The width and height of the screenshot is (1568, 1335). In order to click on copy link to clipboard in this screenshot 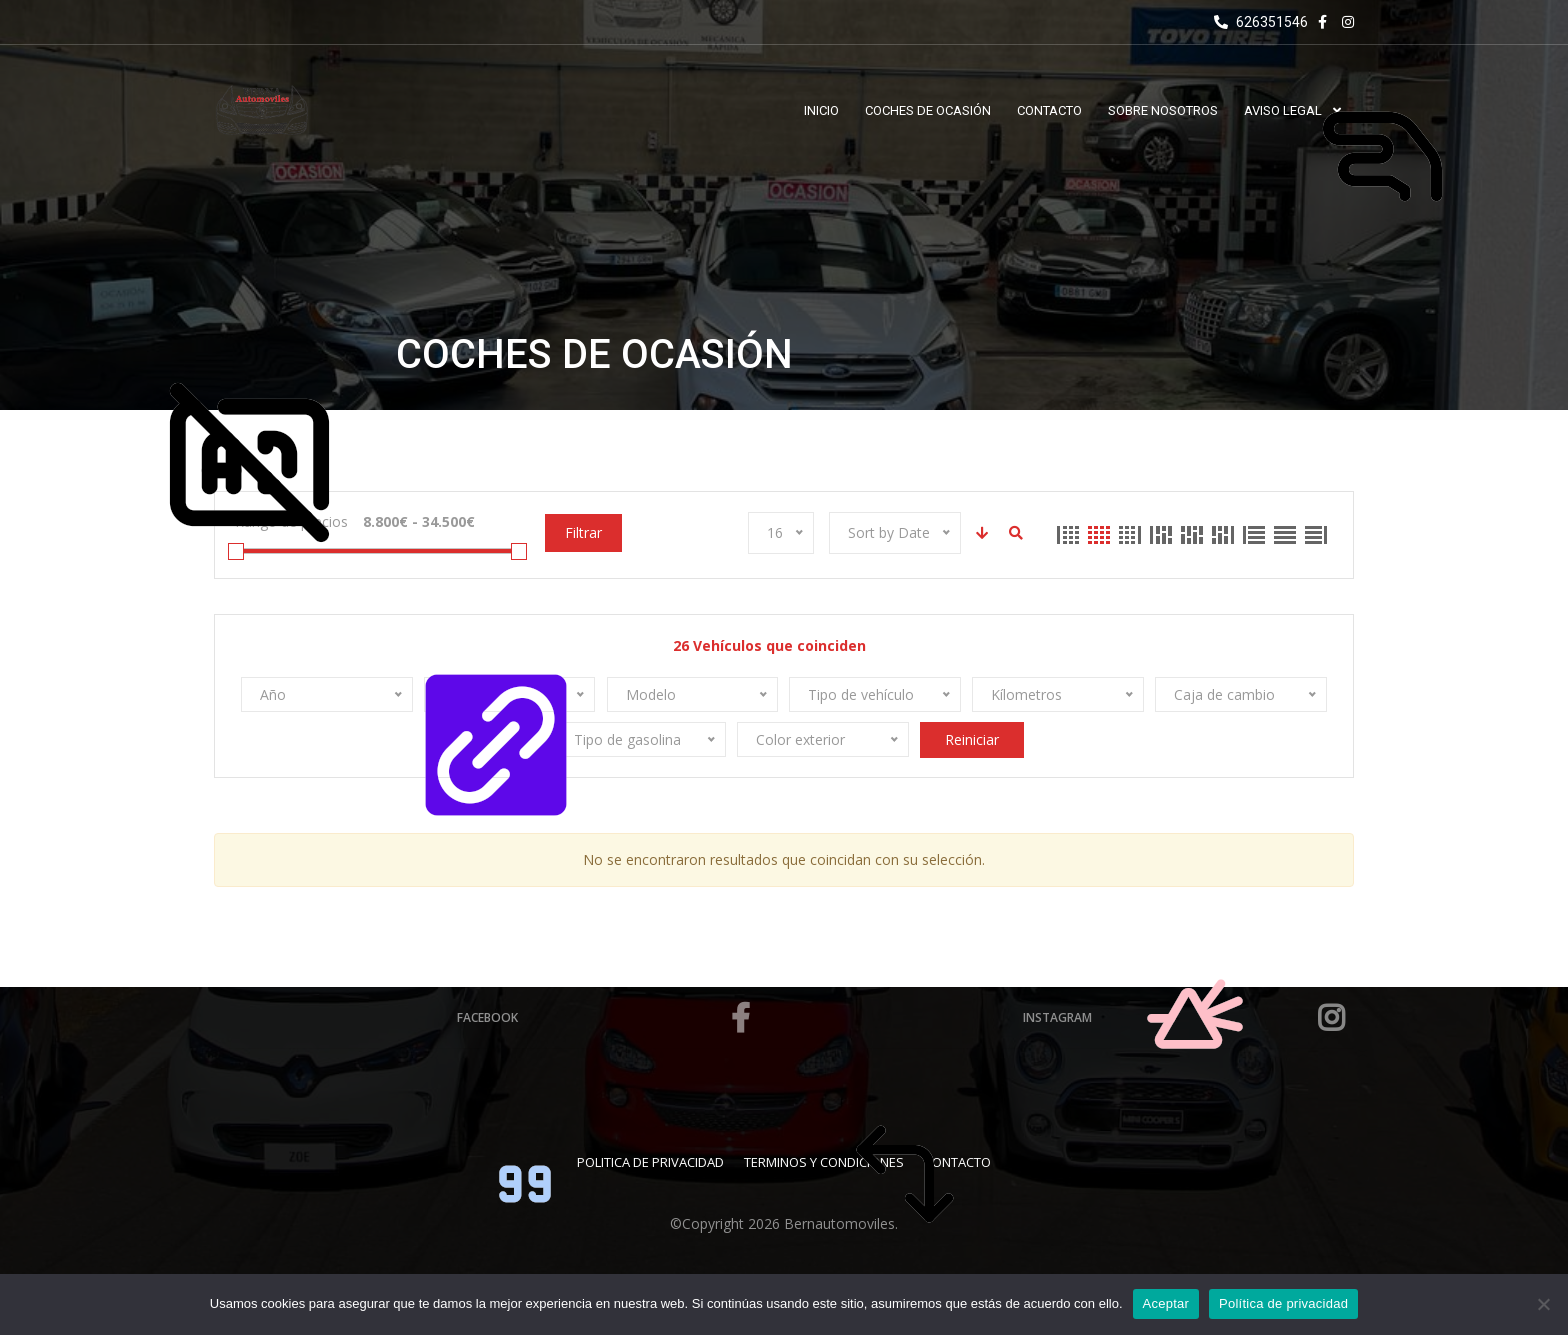, I will do `click(496, 745)`.